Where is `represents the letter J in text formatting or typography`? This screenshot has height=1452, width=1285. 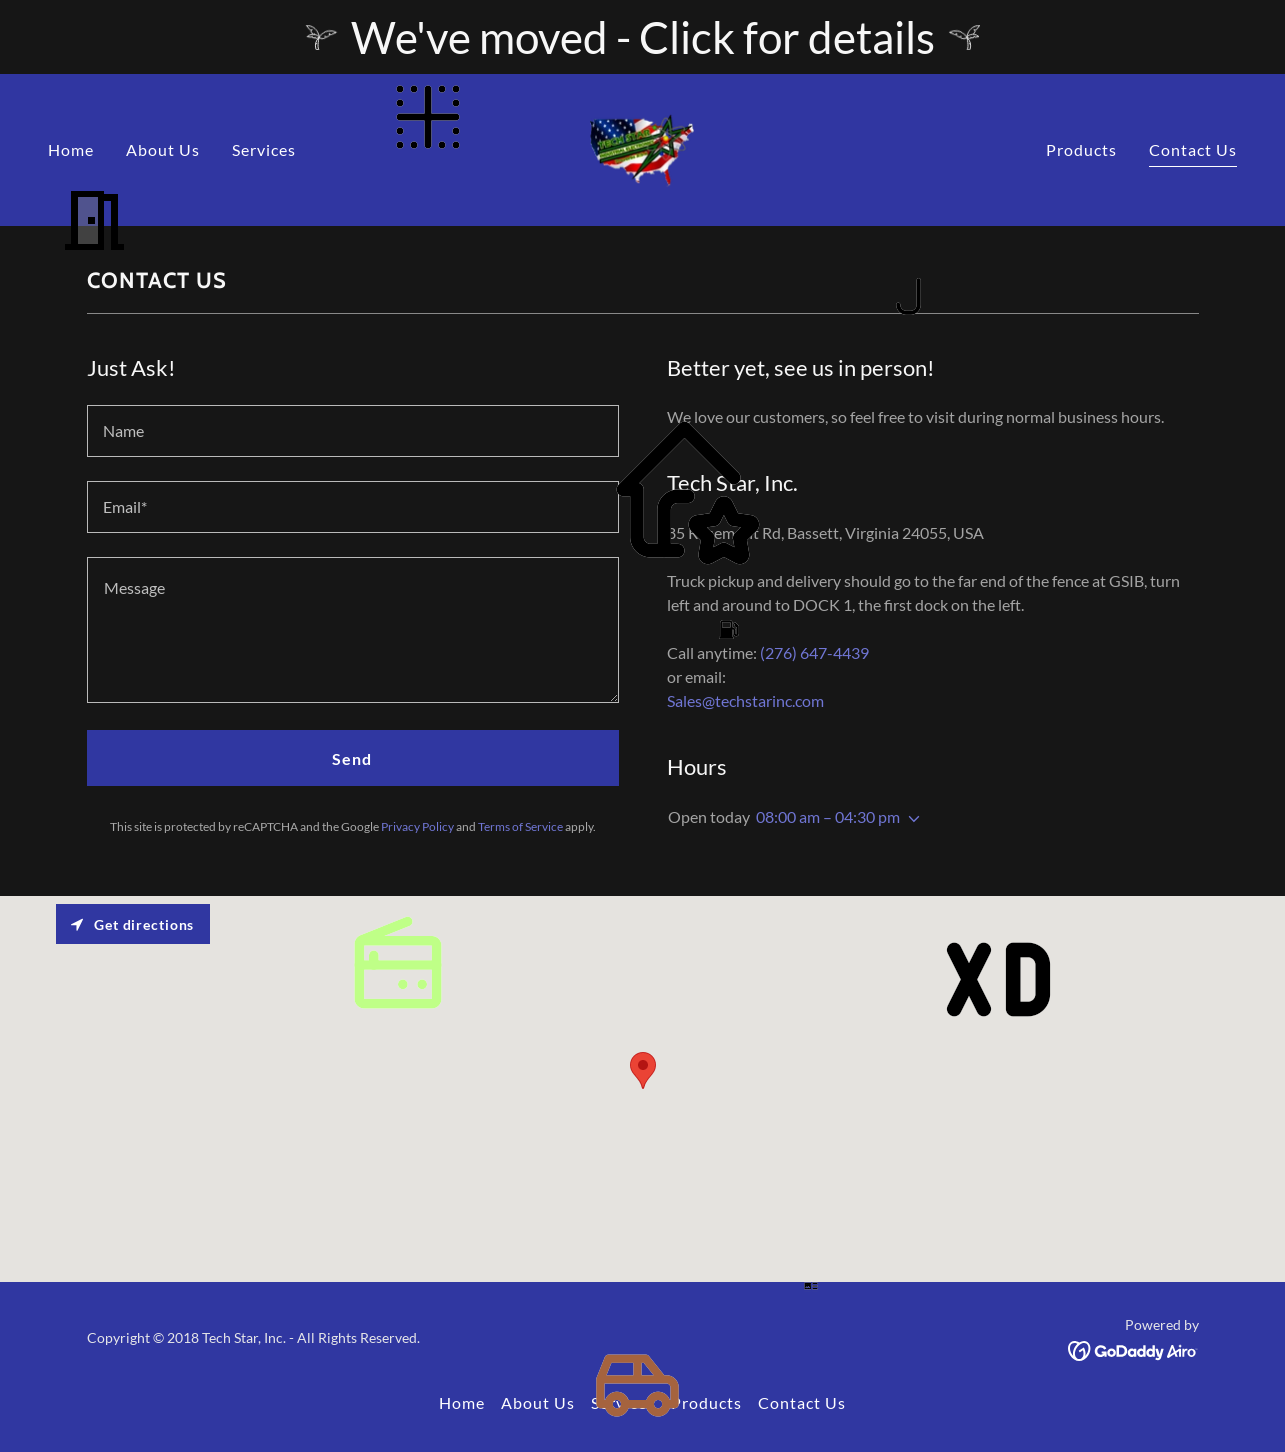 represents the letter J in text formatting or typography is located at coordinates (908, 296).